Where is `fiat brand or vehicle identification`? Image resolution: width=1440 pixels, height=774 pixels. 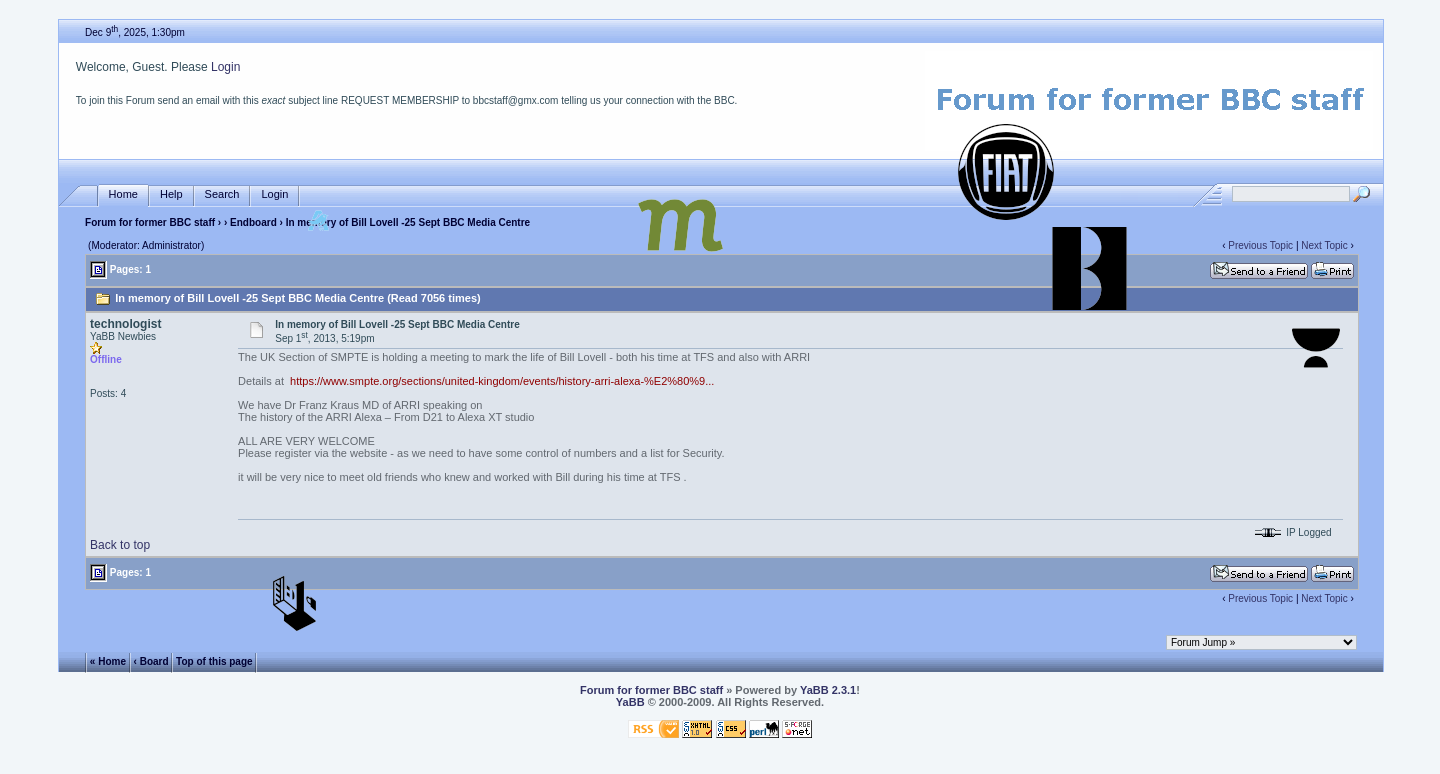 fiat brand or vehicle identification is located at coordinates (1006, 172).